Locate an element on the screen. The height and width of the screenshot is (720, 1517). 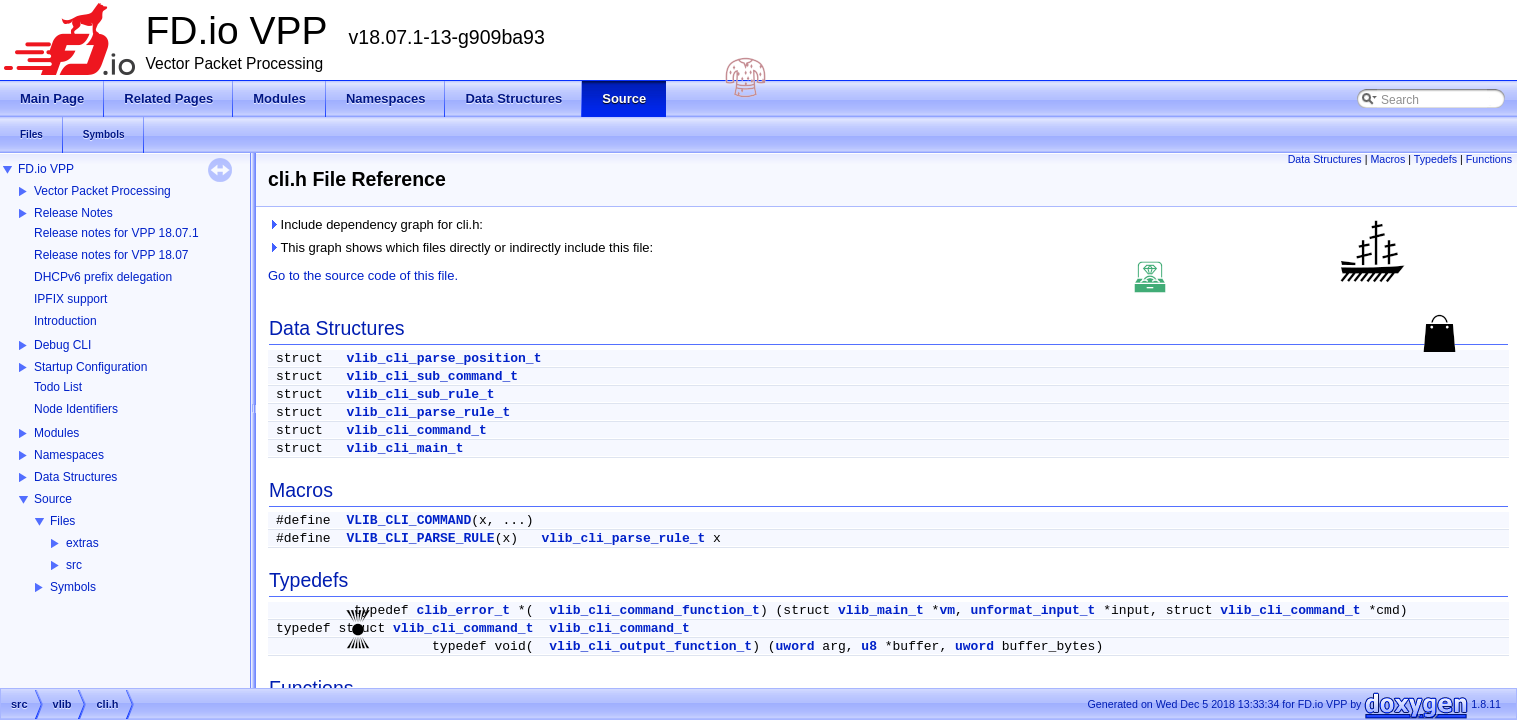
view jewelry or engagement ring item is located at coordinates (1150, 277).